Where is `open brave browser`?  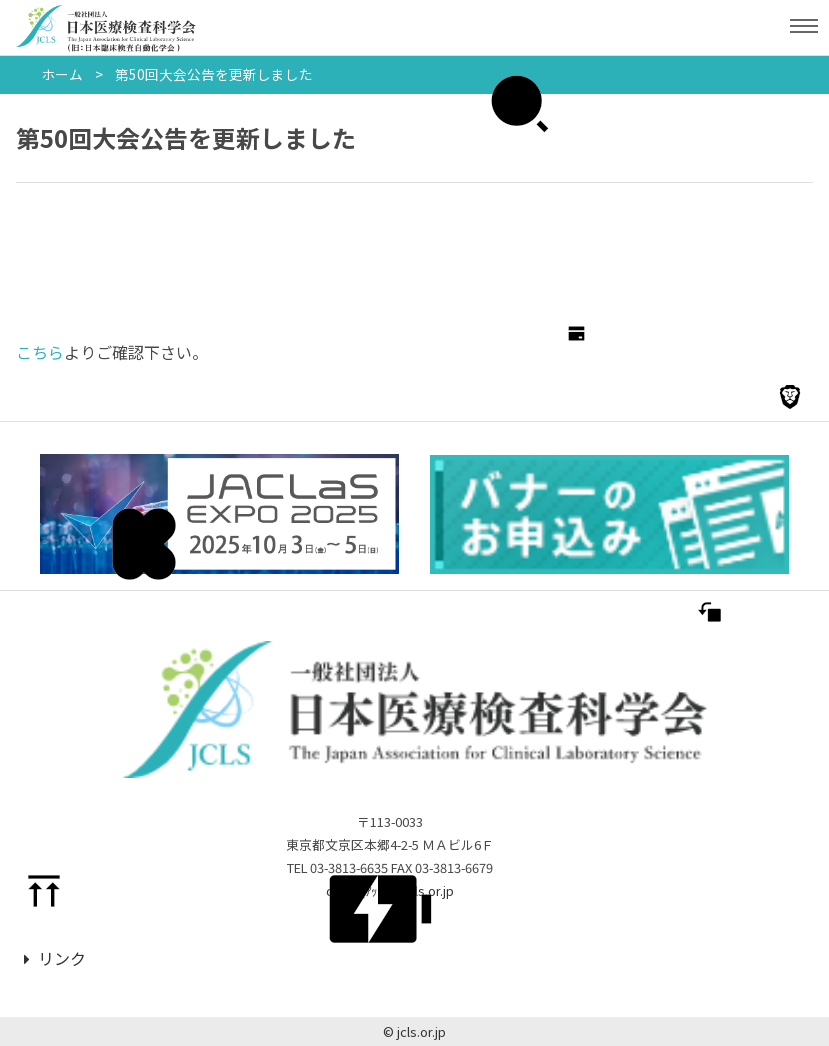
open brave browser is located at coordinates (790, 397).